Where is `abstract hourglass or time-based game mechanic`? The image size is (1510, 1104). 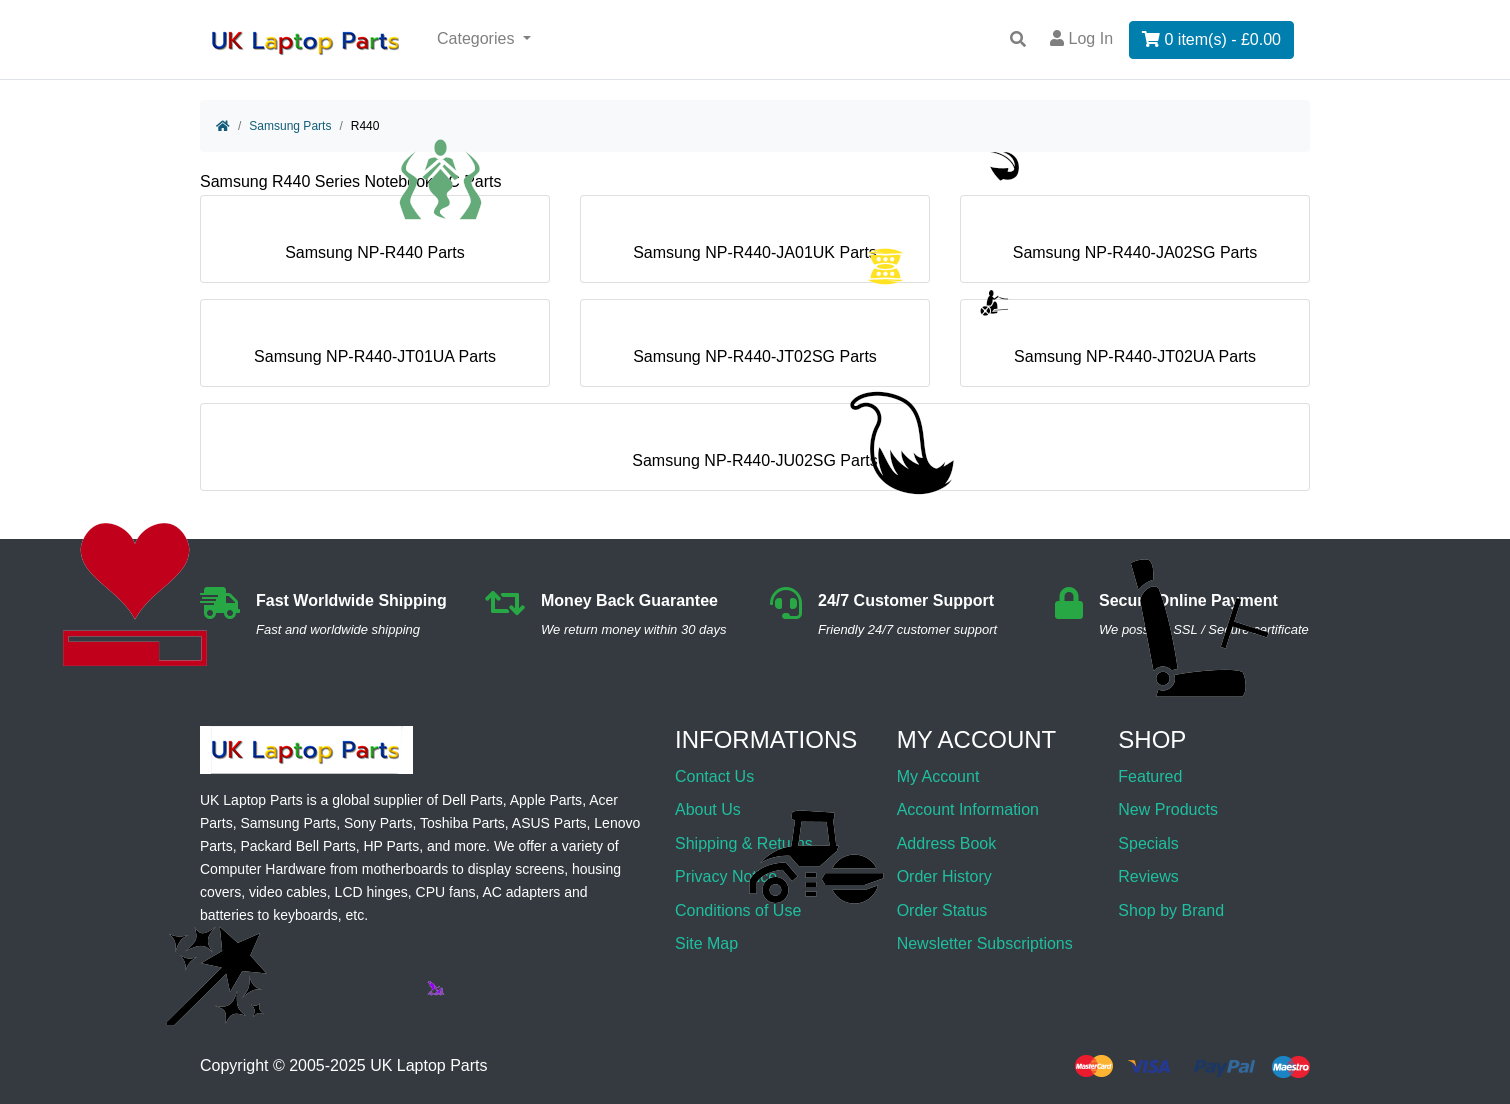 abstract hourglass or time-based game mechanic is located at coordinates (885, 266).